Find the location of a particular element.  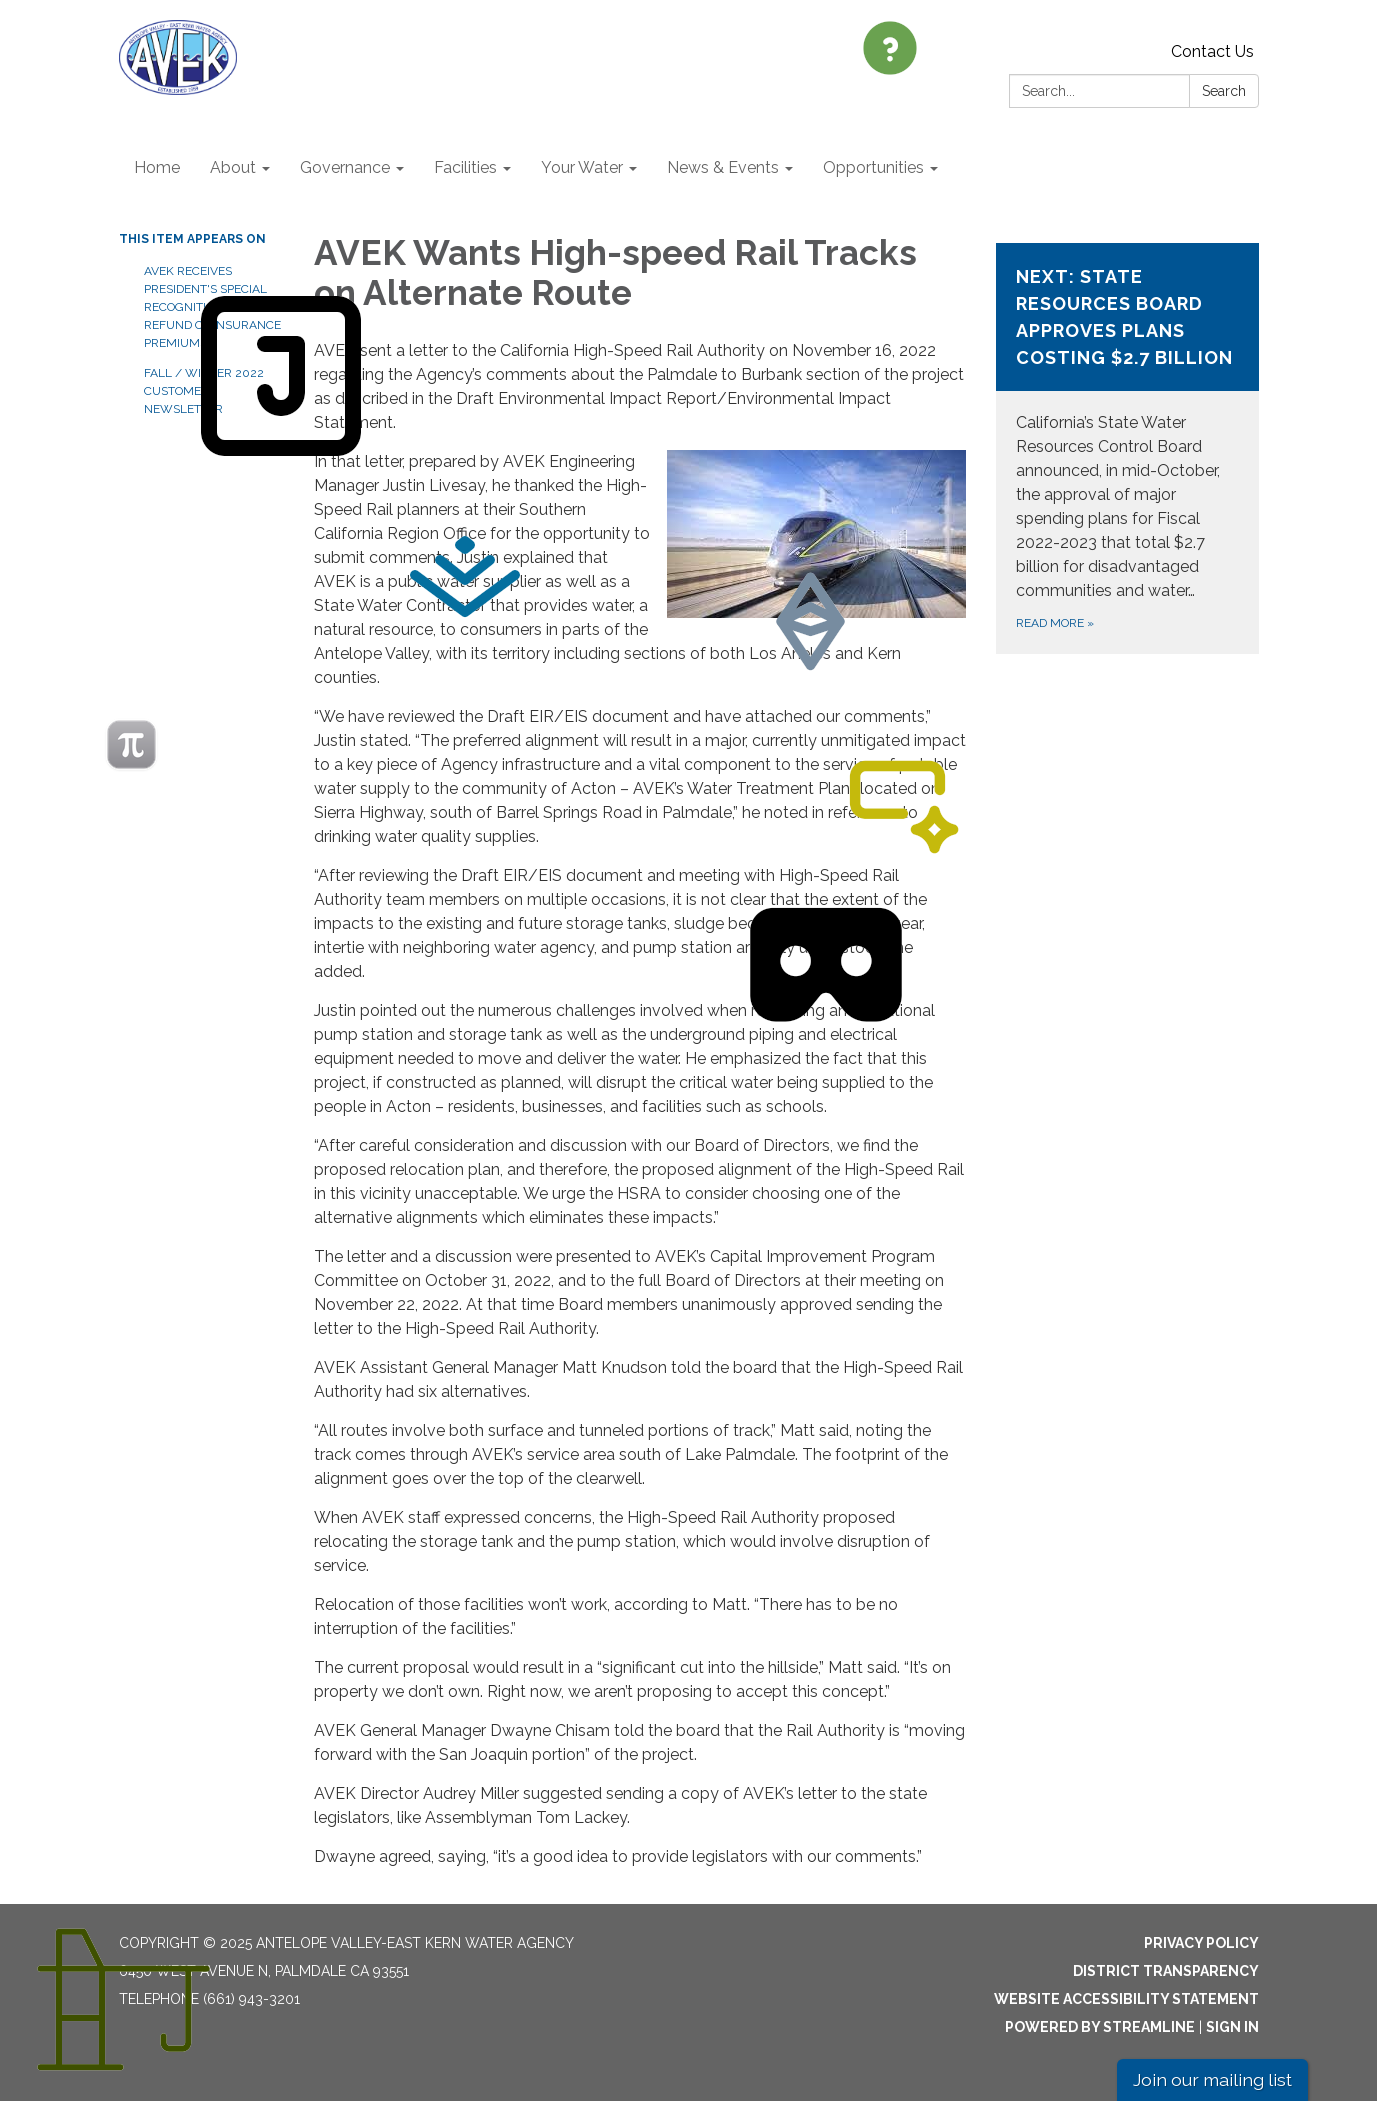

juejin developer community logo is located at coordinates (465, 575).